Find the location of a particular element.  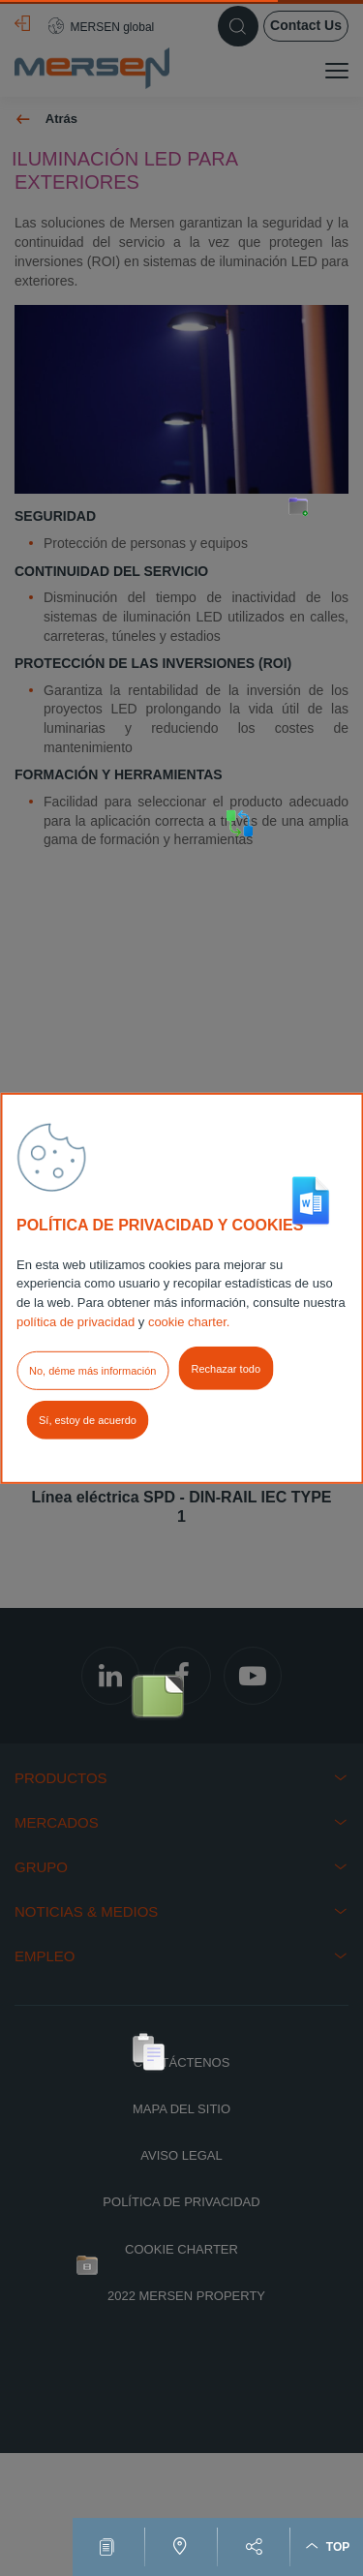

open a Microsoft Word document is located at coordinates (311, 1200).